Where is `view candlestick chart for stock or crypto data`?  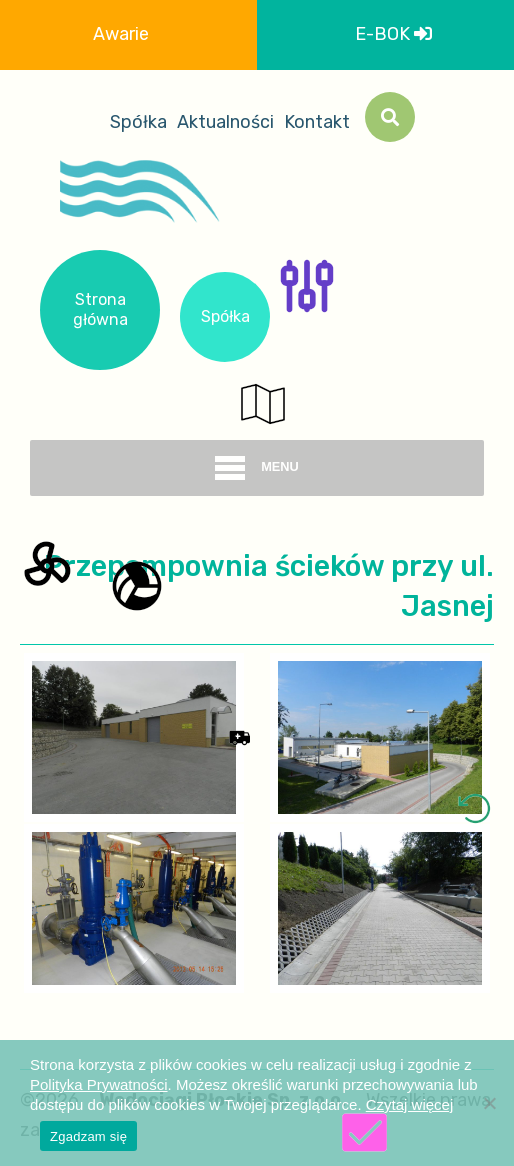 view candlestick chart for stock or crypto data is located at coordinates (307, 286).